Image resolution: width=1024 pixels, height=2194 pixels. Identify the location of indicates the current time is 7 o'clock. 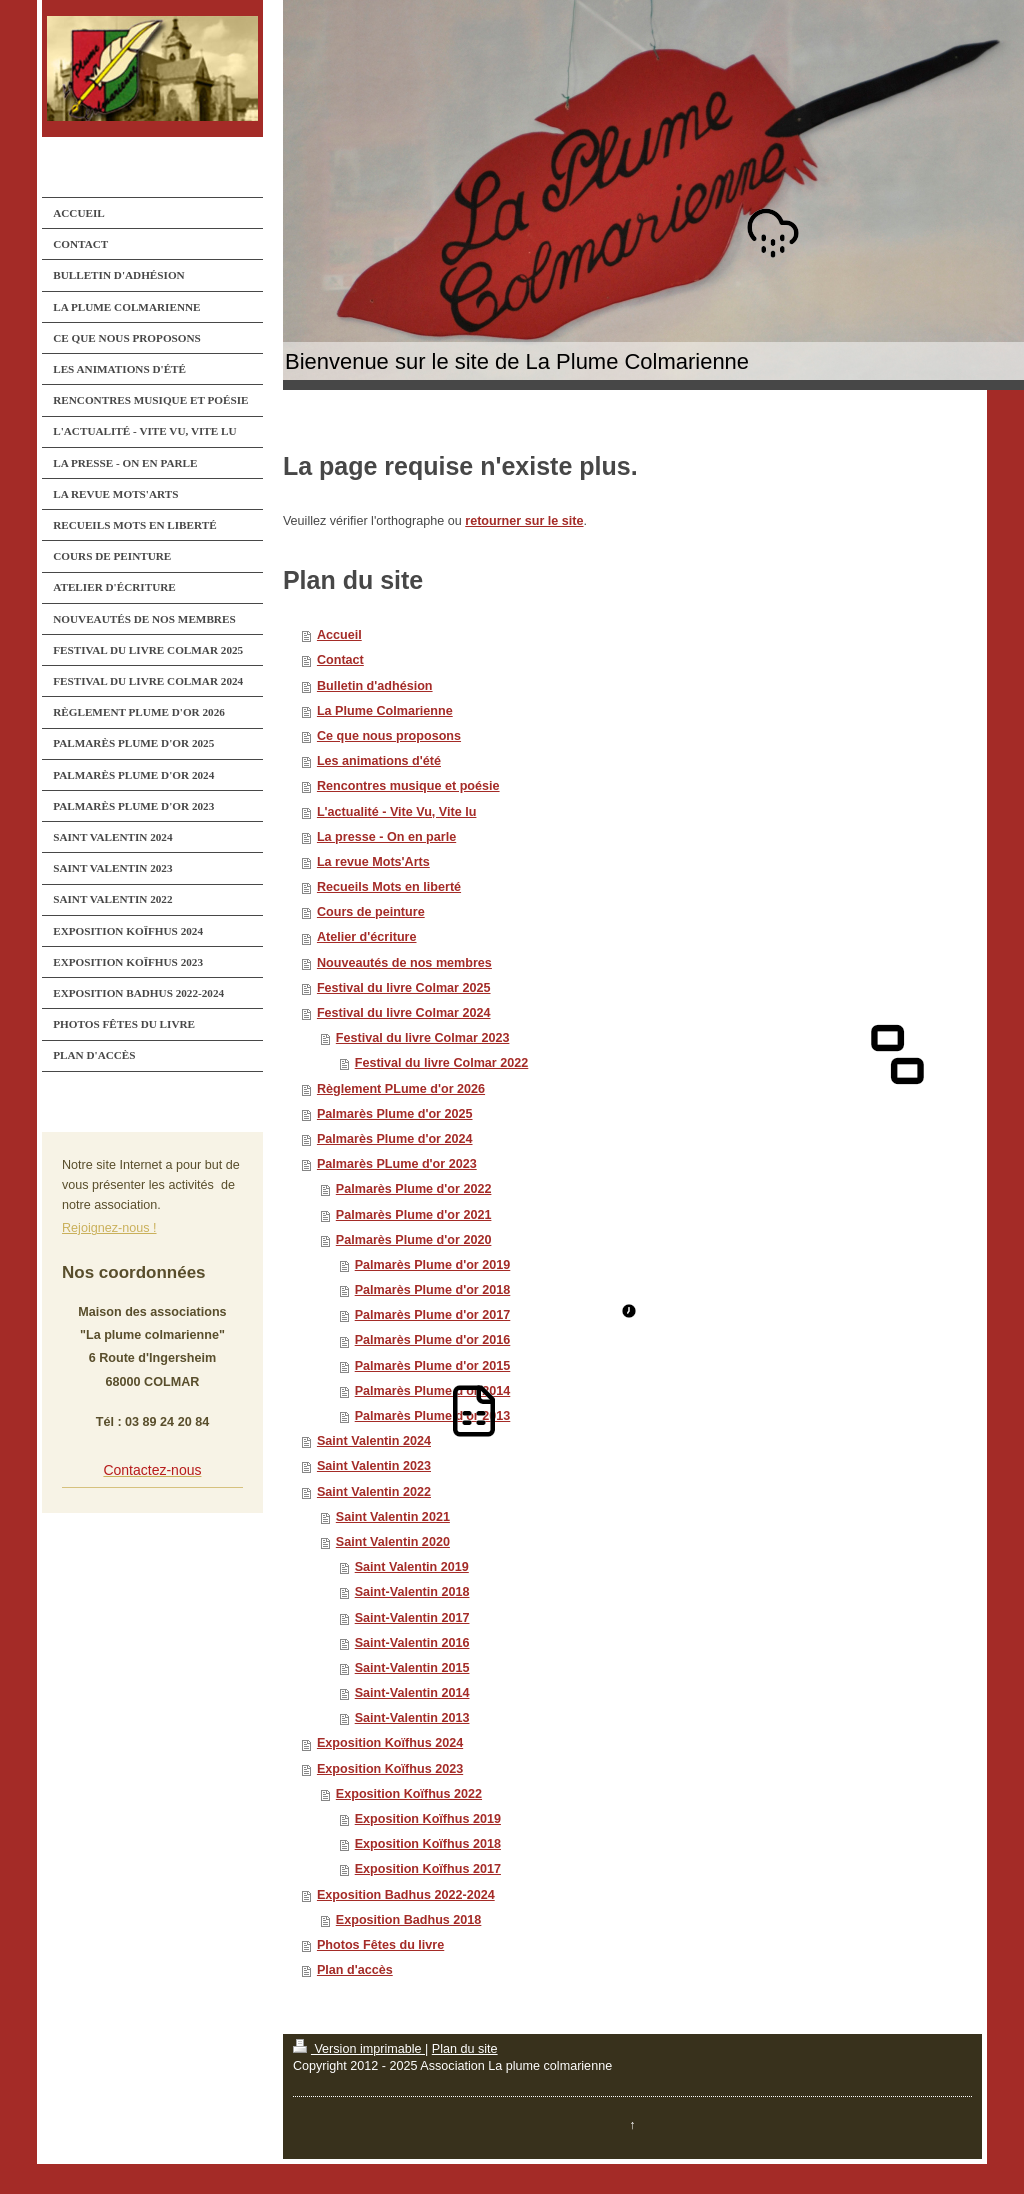
(629, 1311).